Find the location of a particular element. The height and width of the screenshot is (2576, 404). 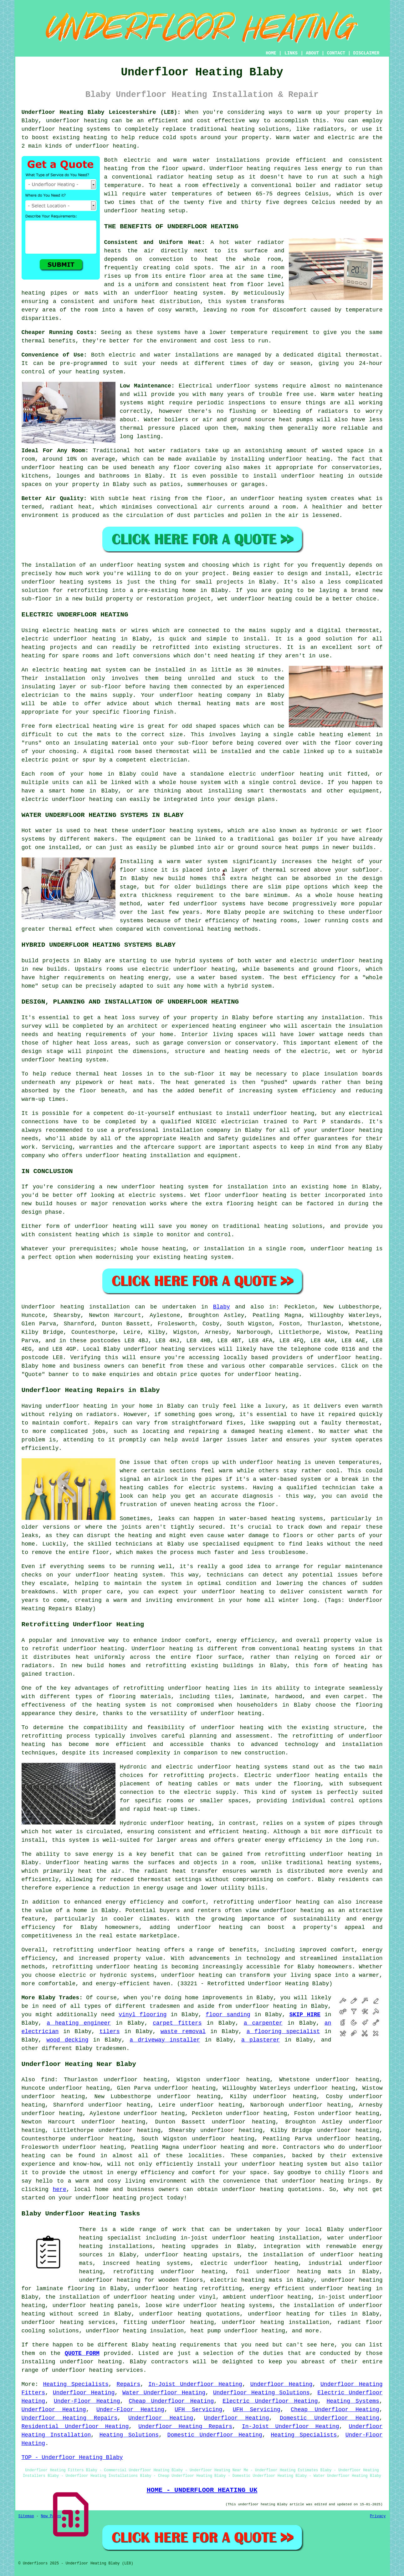

manage SIM card settings is located at coordinates (71, 2514).